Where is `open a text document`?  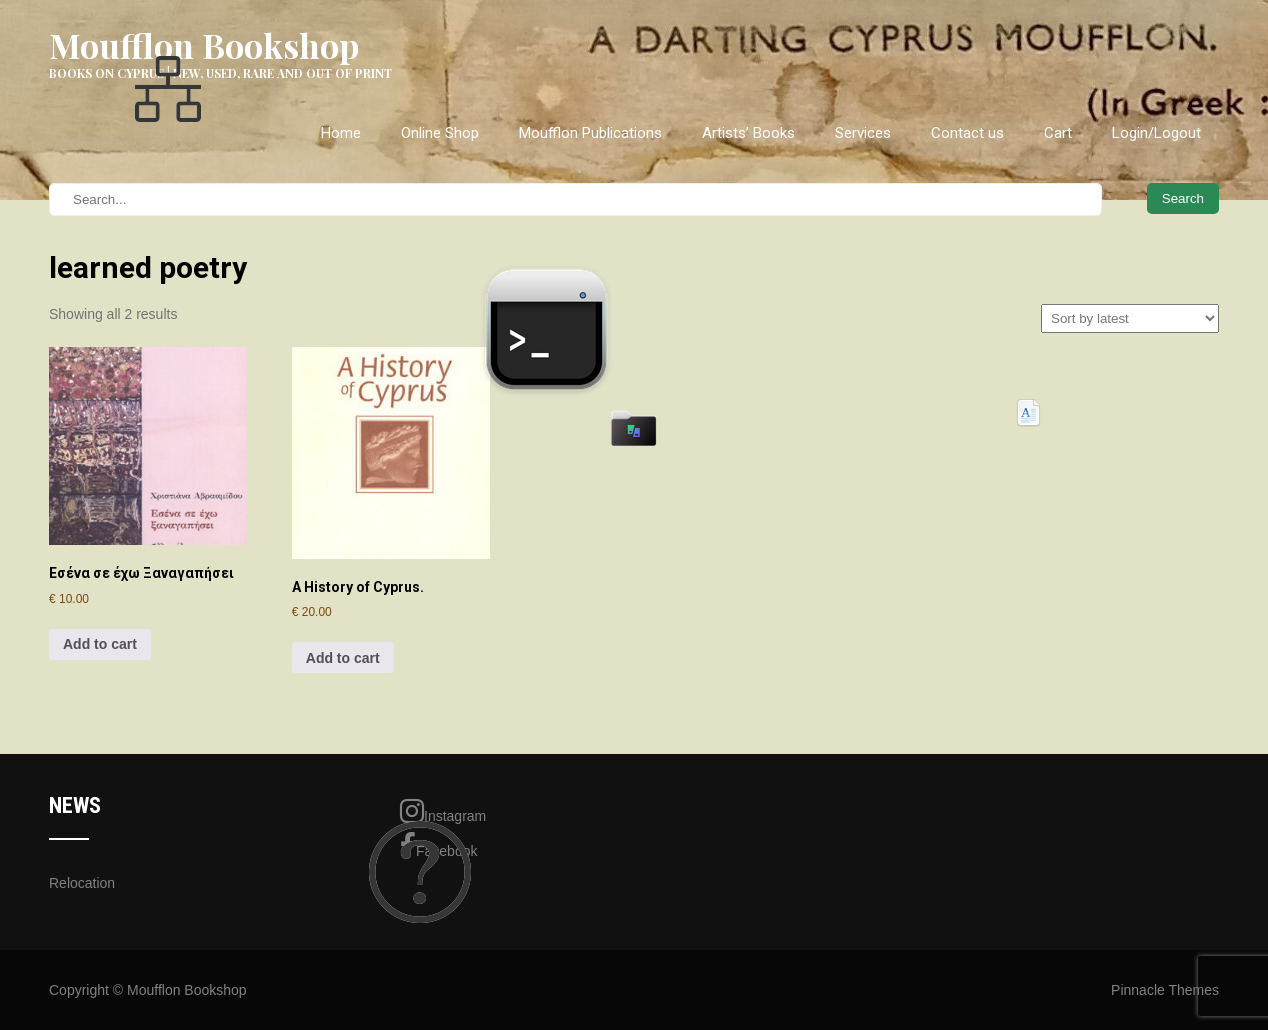 open a text document is located at coordinates (1028, 412).